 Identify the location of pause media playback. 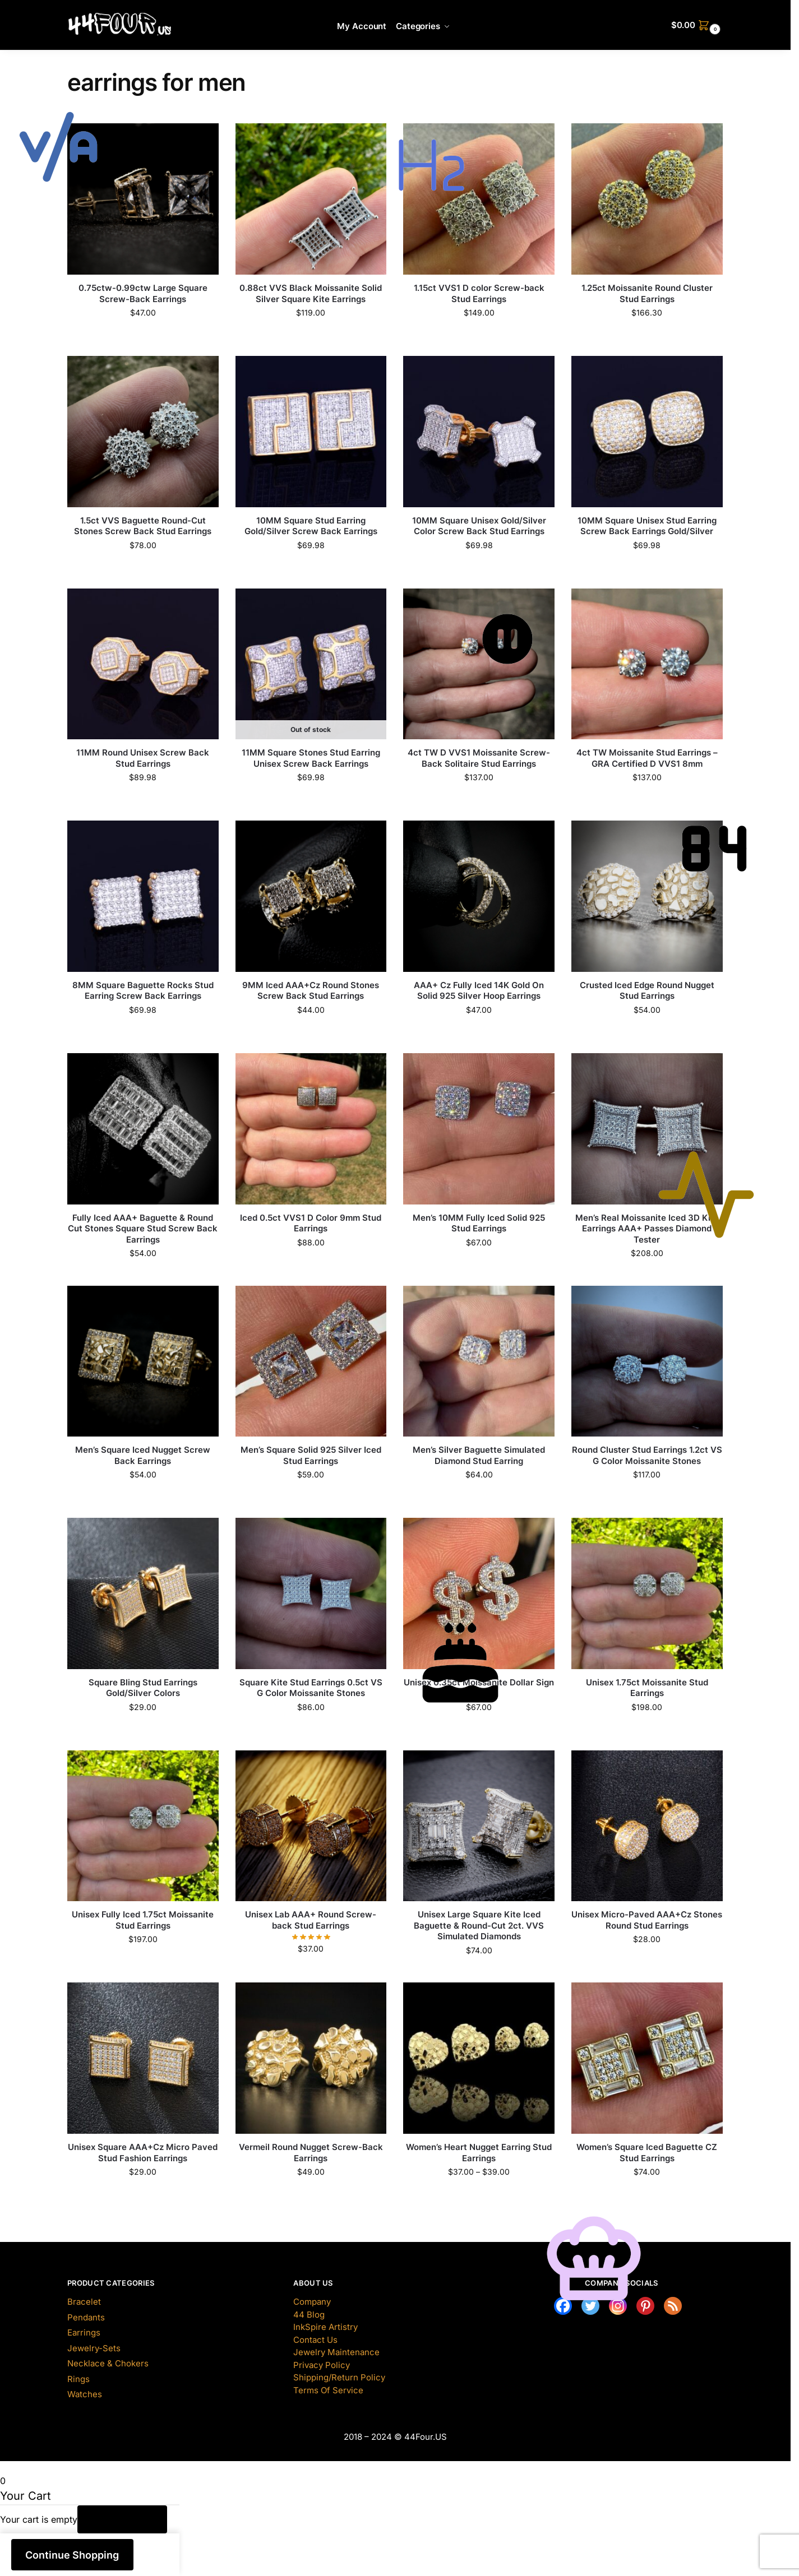
(507, 639).